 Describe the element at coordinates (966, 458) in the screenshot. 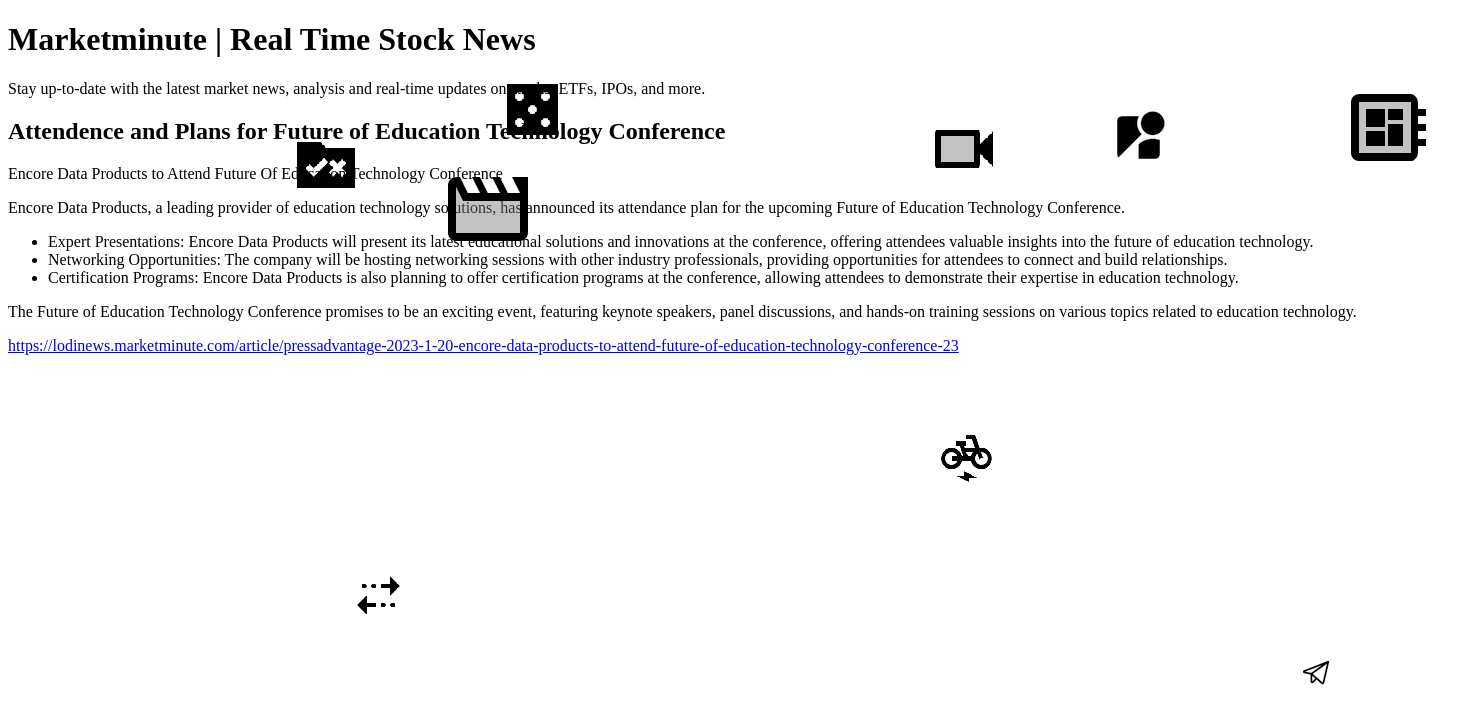

I see `find nearby electric bike rentals` at that location.